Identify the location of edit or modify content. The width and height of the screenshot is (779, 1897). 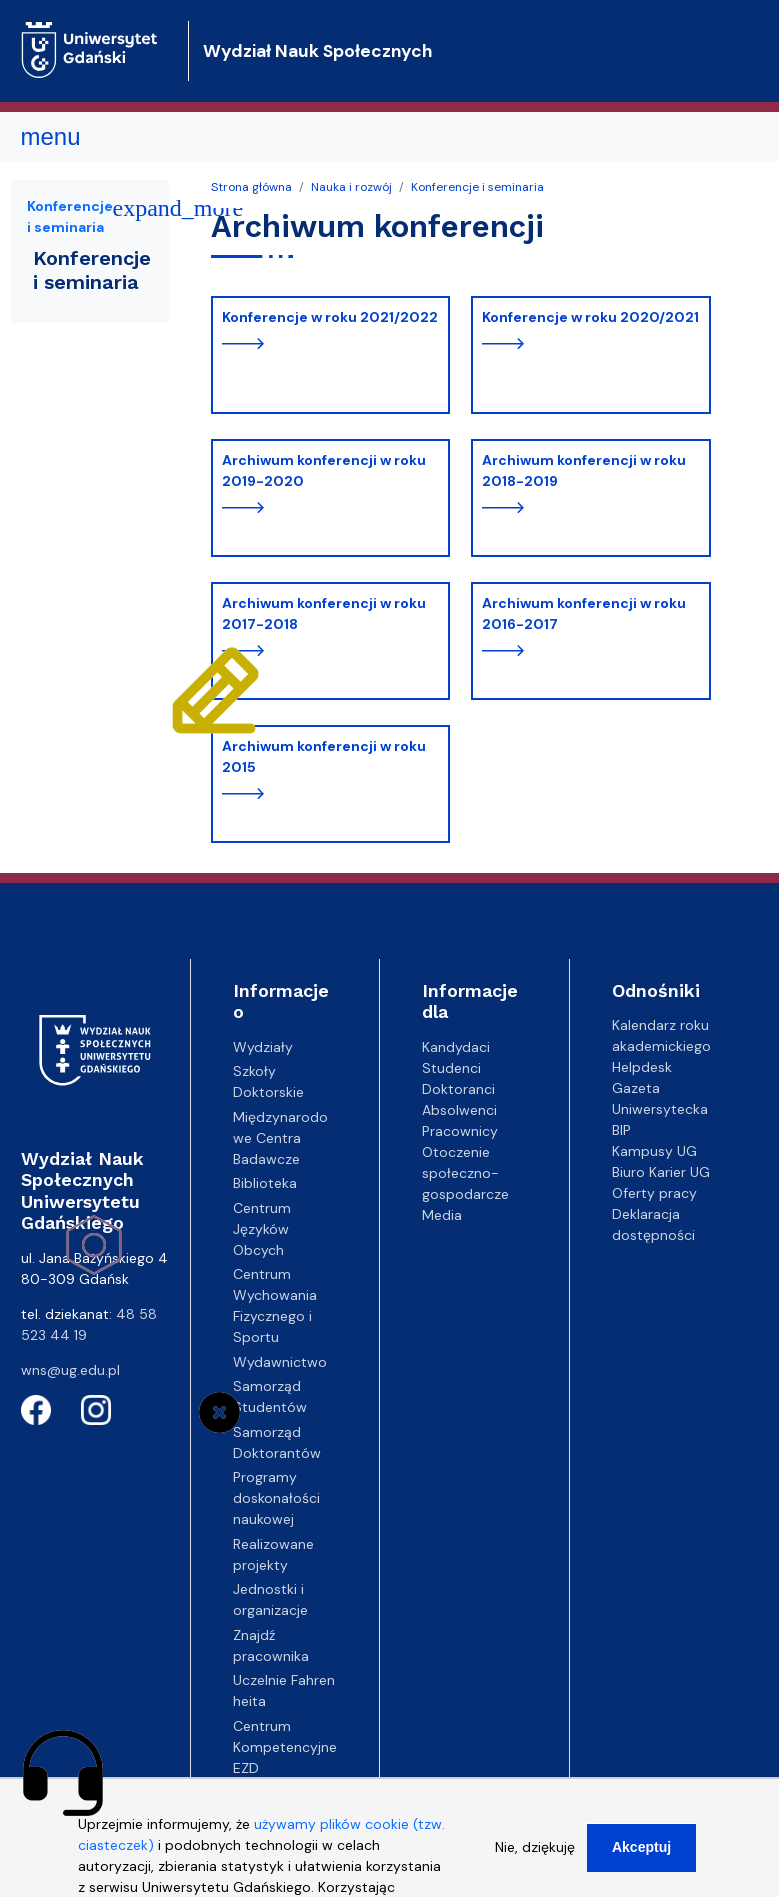
(214, 692).